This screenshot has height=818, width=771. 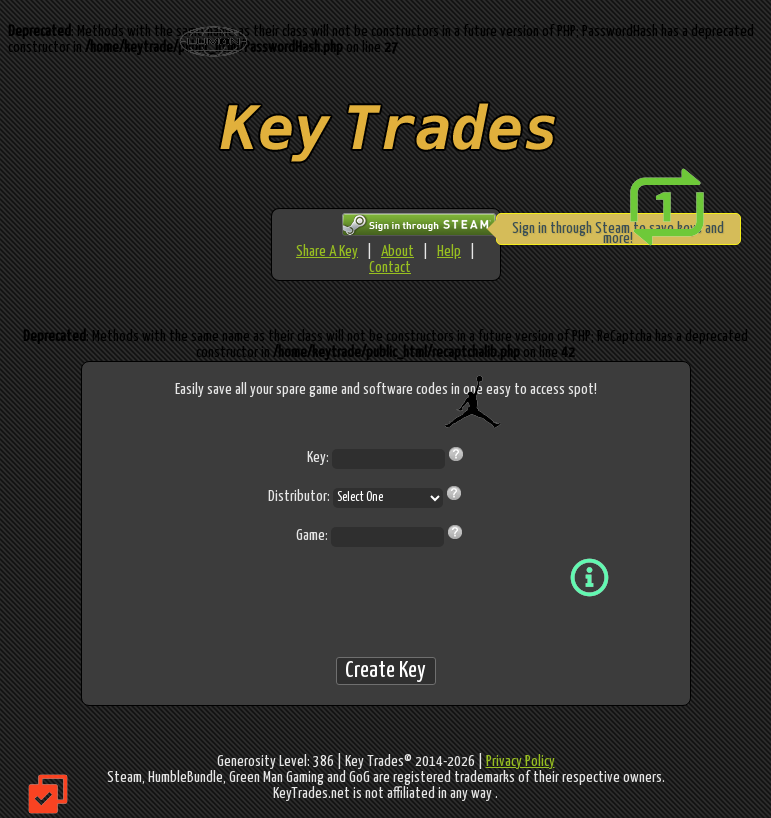 What do you see at coordinates (667, 207) in the screenshot?
I see `repeat the current track` at bounding box center [667, 207].